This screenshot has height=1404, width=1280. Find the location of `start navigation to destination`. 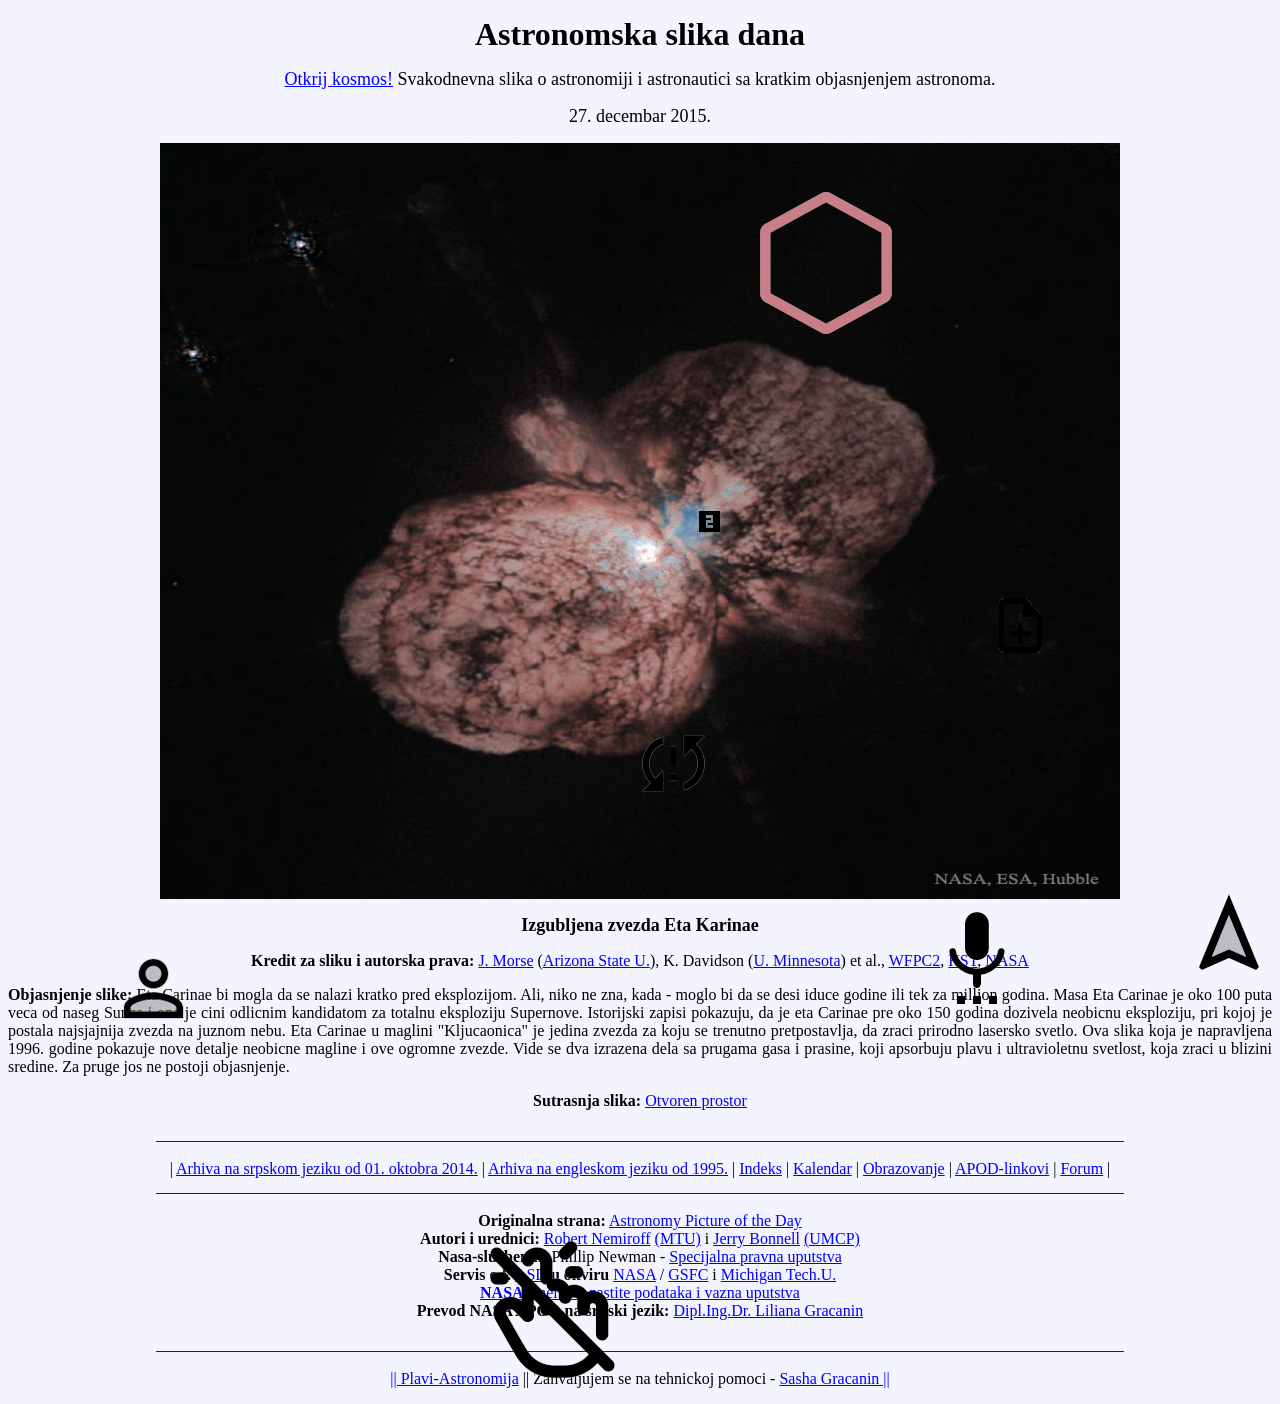

start navigation to destination is located at coordinates (1229, 934).